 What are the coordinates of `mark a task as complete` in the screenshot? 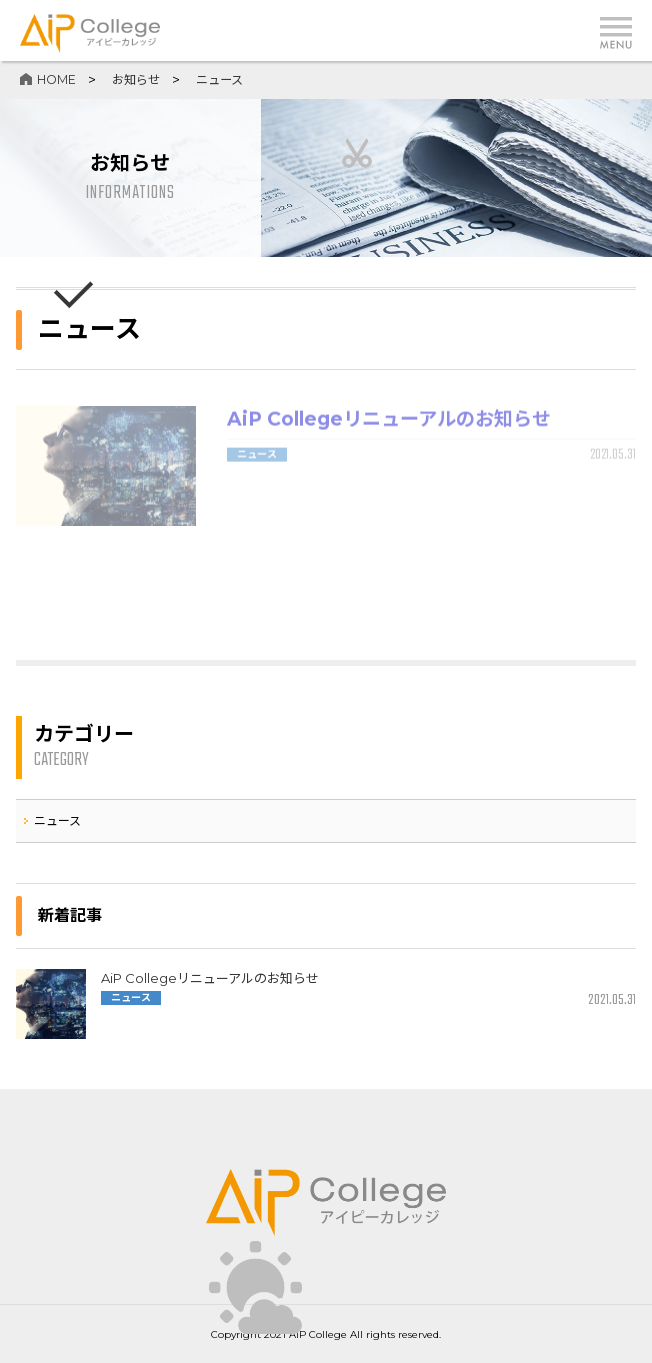 It's located at (73, 295).